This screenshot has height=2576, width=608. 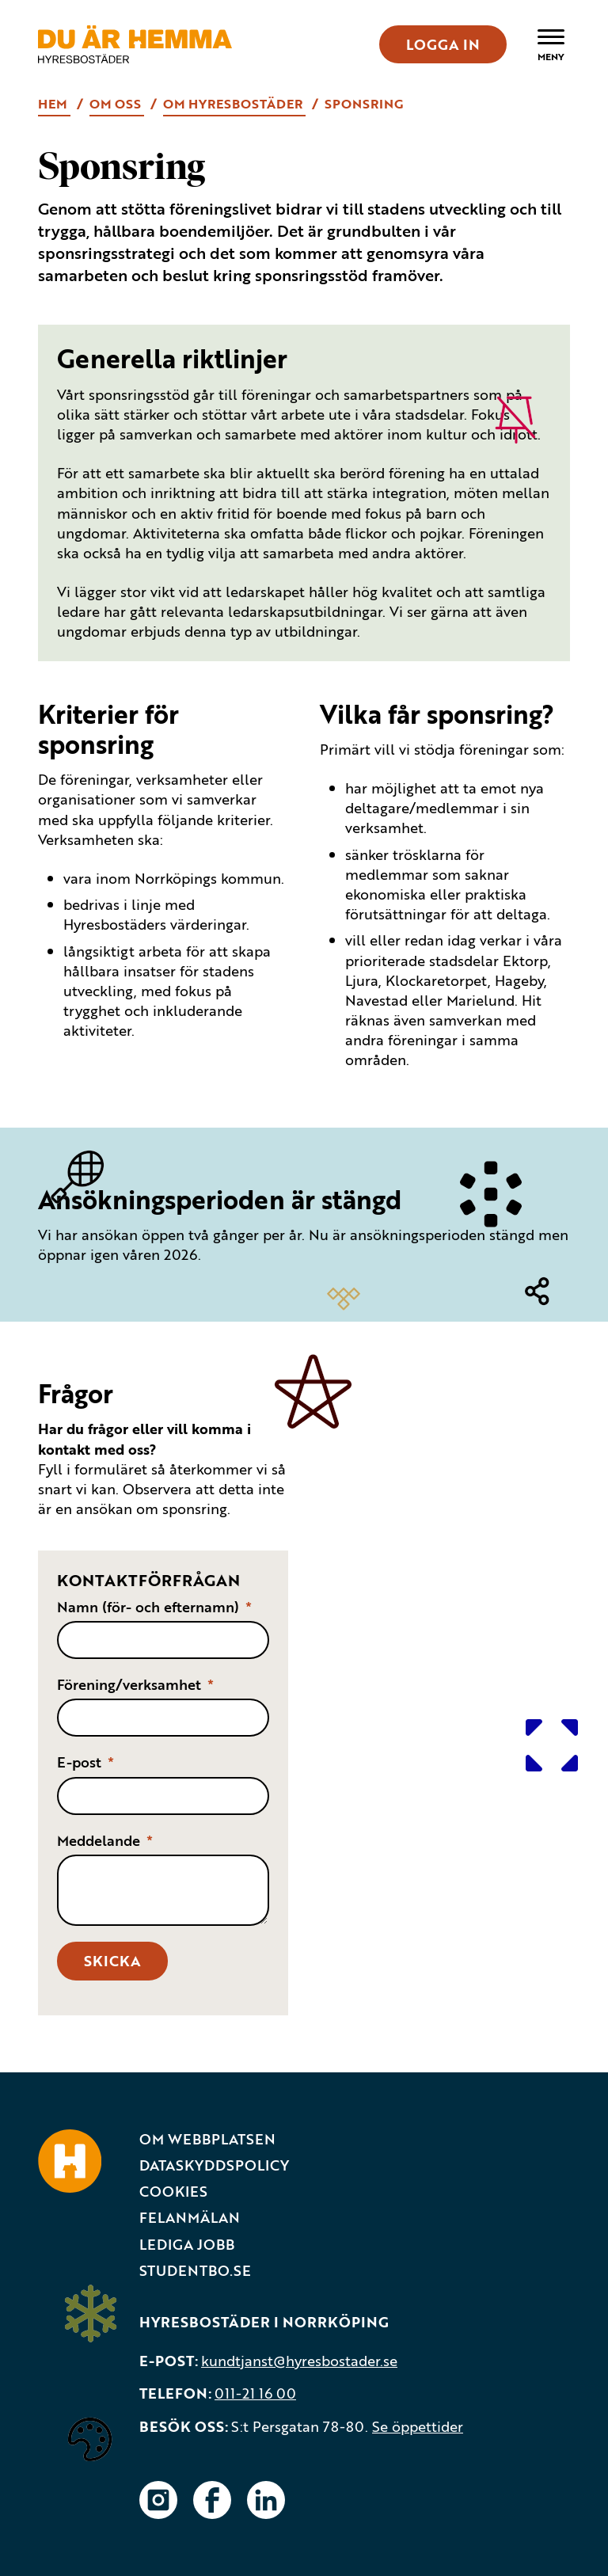 What do you see at coordinates (538, 1291) in the screenshot?
I see `share content to social networks` at bounding box center [538, 1291].